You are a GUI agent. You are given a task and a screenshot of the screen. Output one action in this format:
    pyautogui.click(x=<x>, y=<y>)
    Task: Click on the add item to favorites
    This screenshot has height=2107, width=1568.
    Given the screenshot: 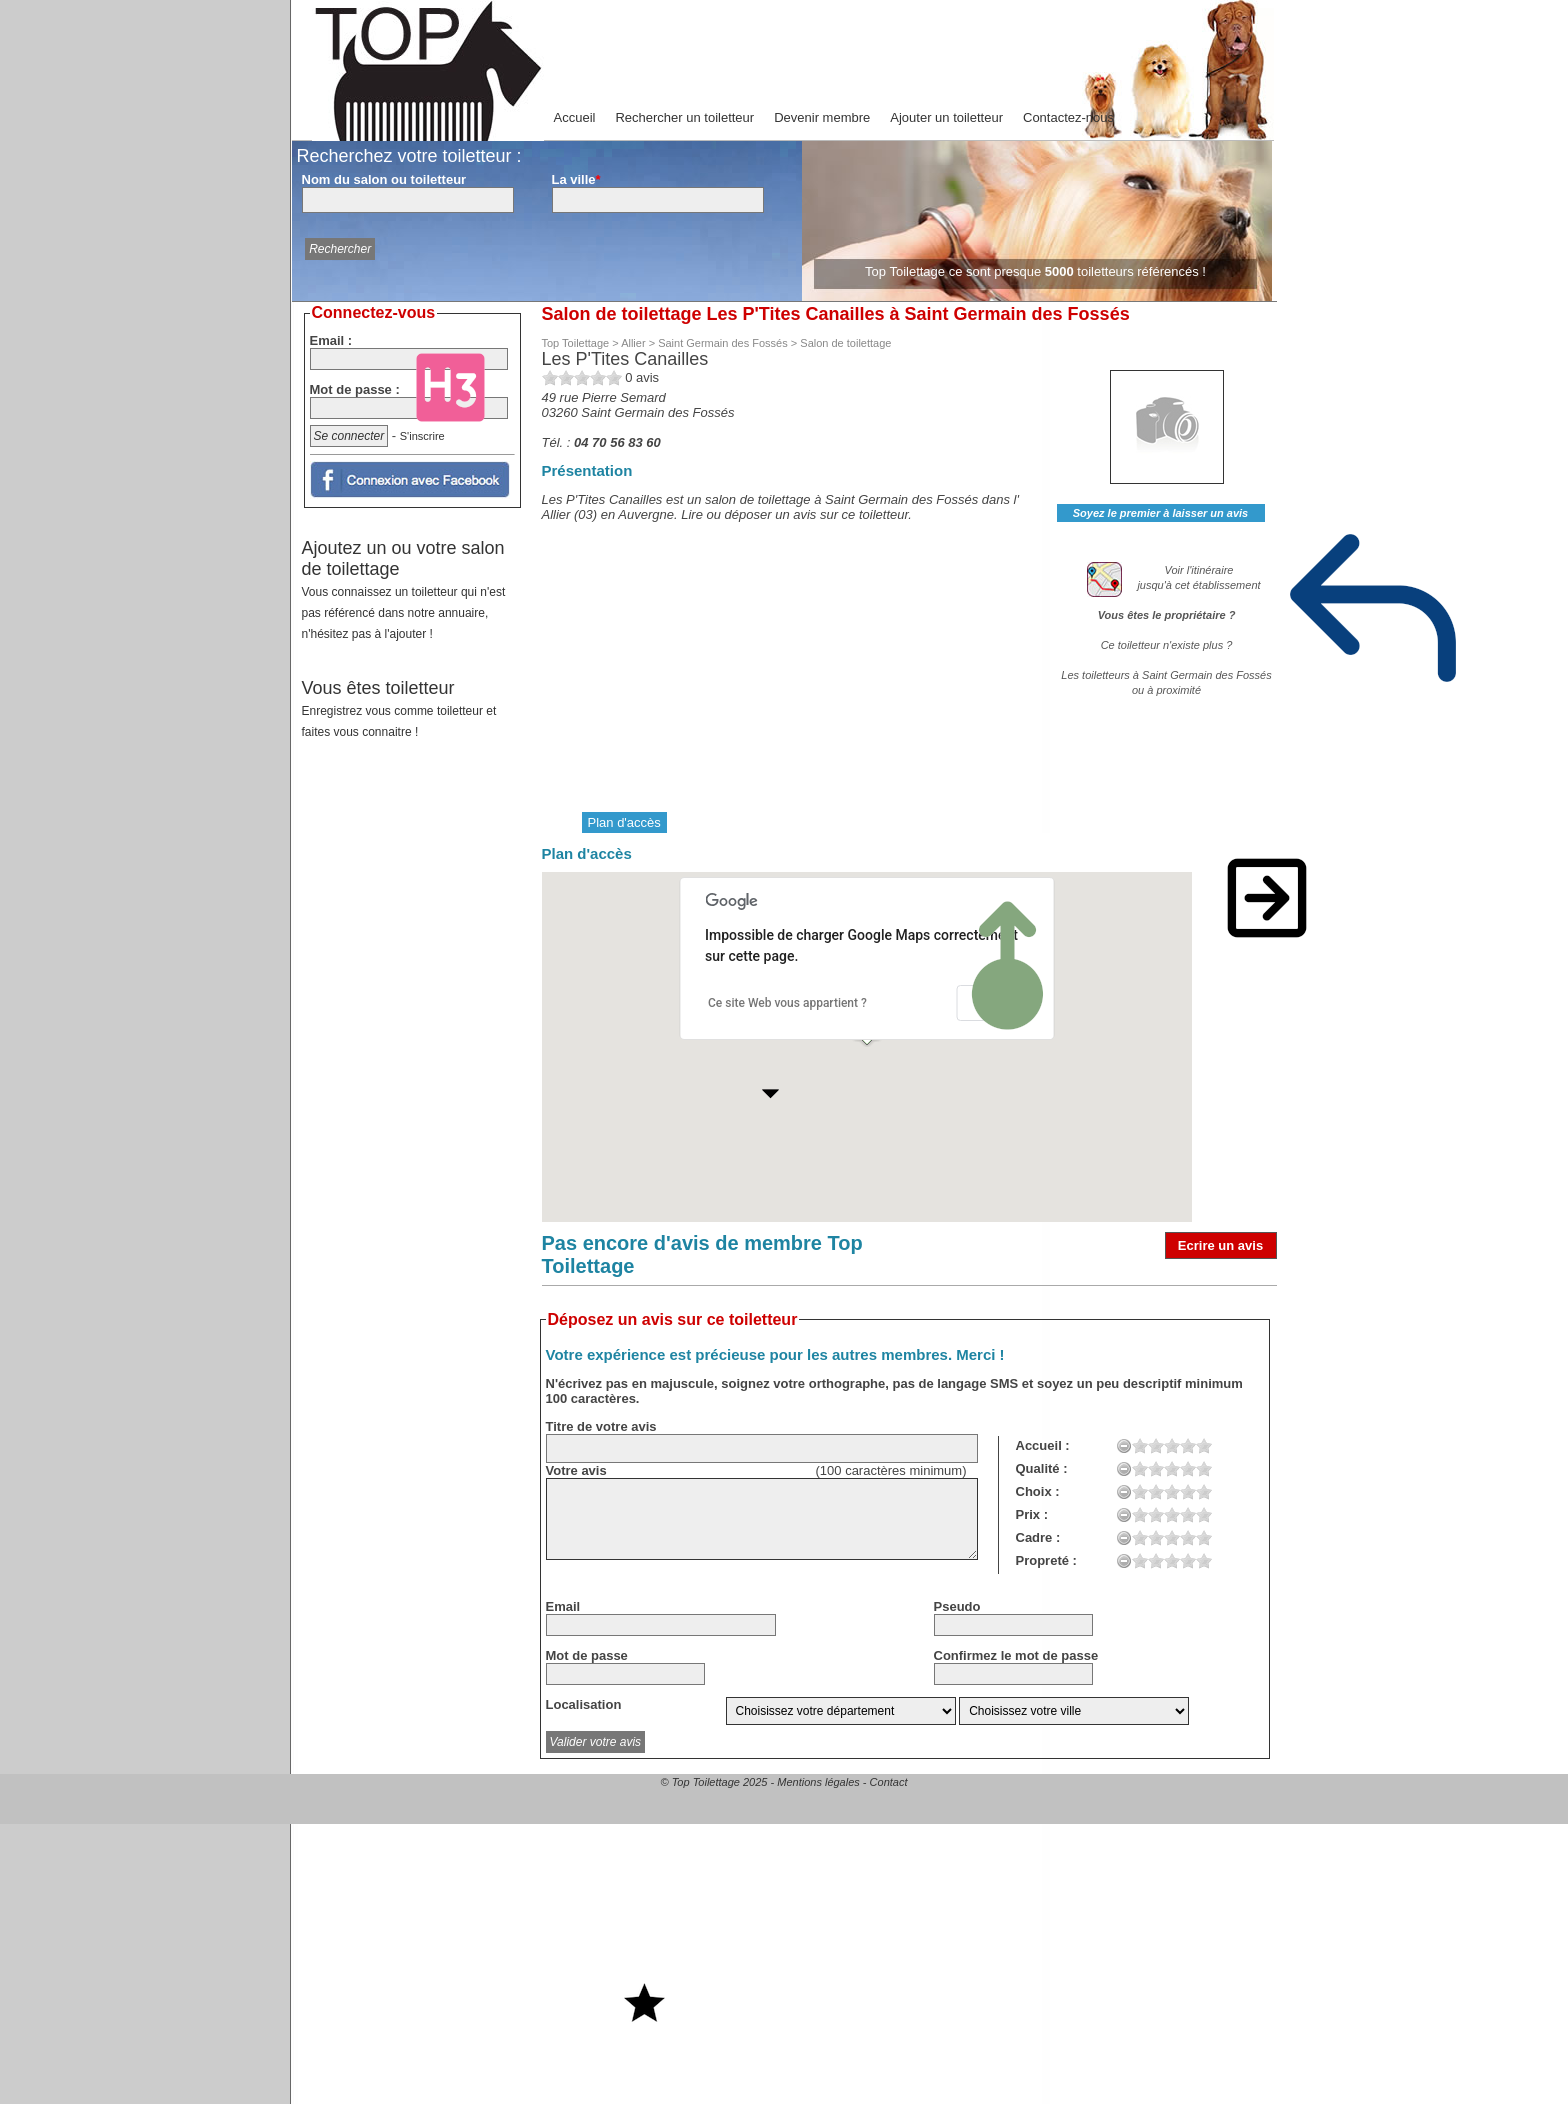 What is the action you would take?
    pyautogui.click(x=644, y=2003)
    